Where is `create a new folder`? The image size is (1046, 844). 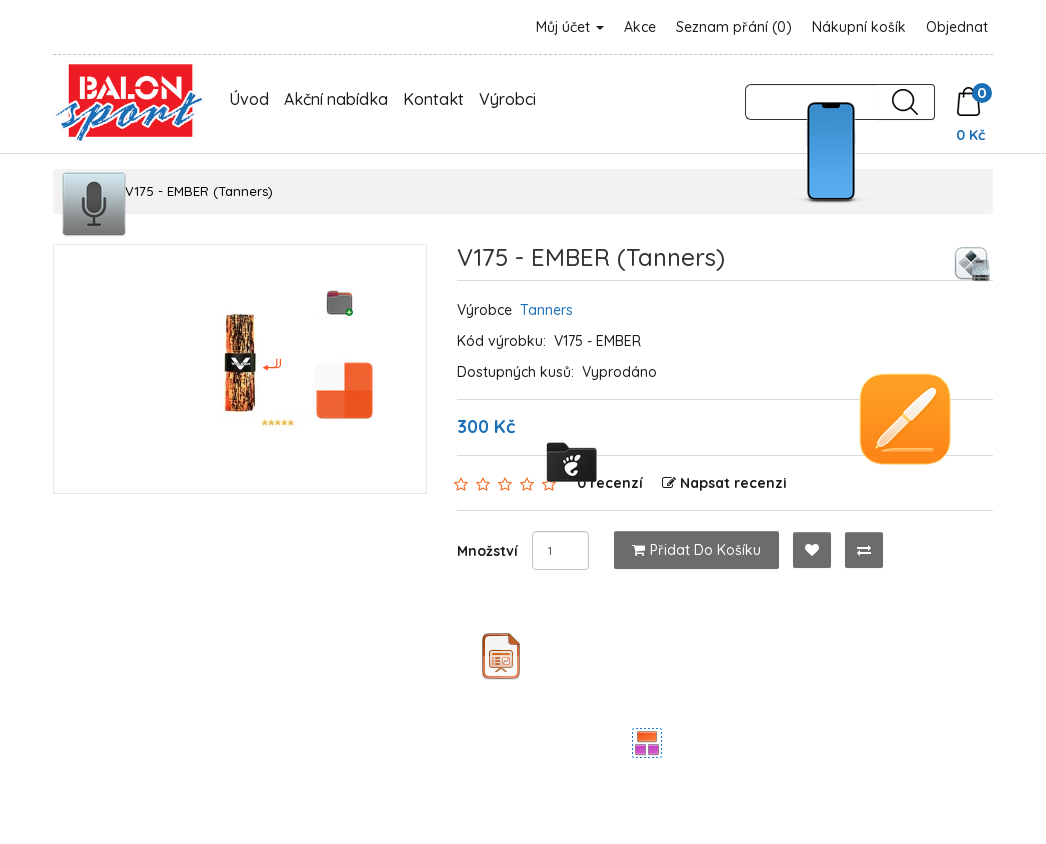 create a new folder is located at coordinates (339, 302).